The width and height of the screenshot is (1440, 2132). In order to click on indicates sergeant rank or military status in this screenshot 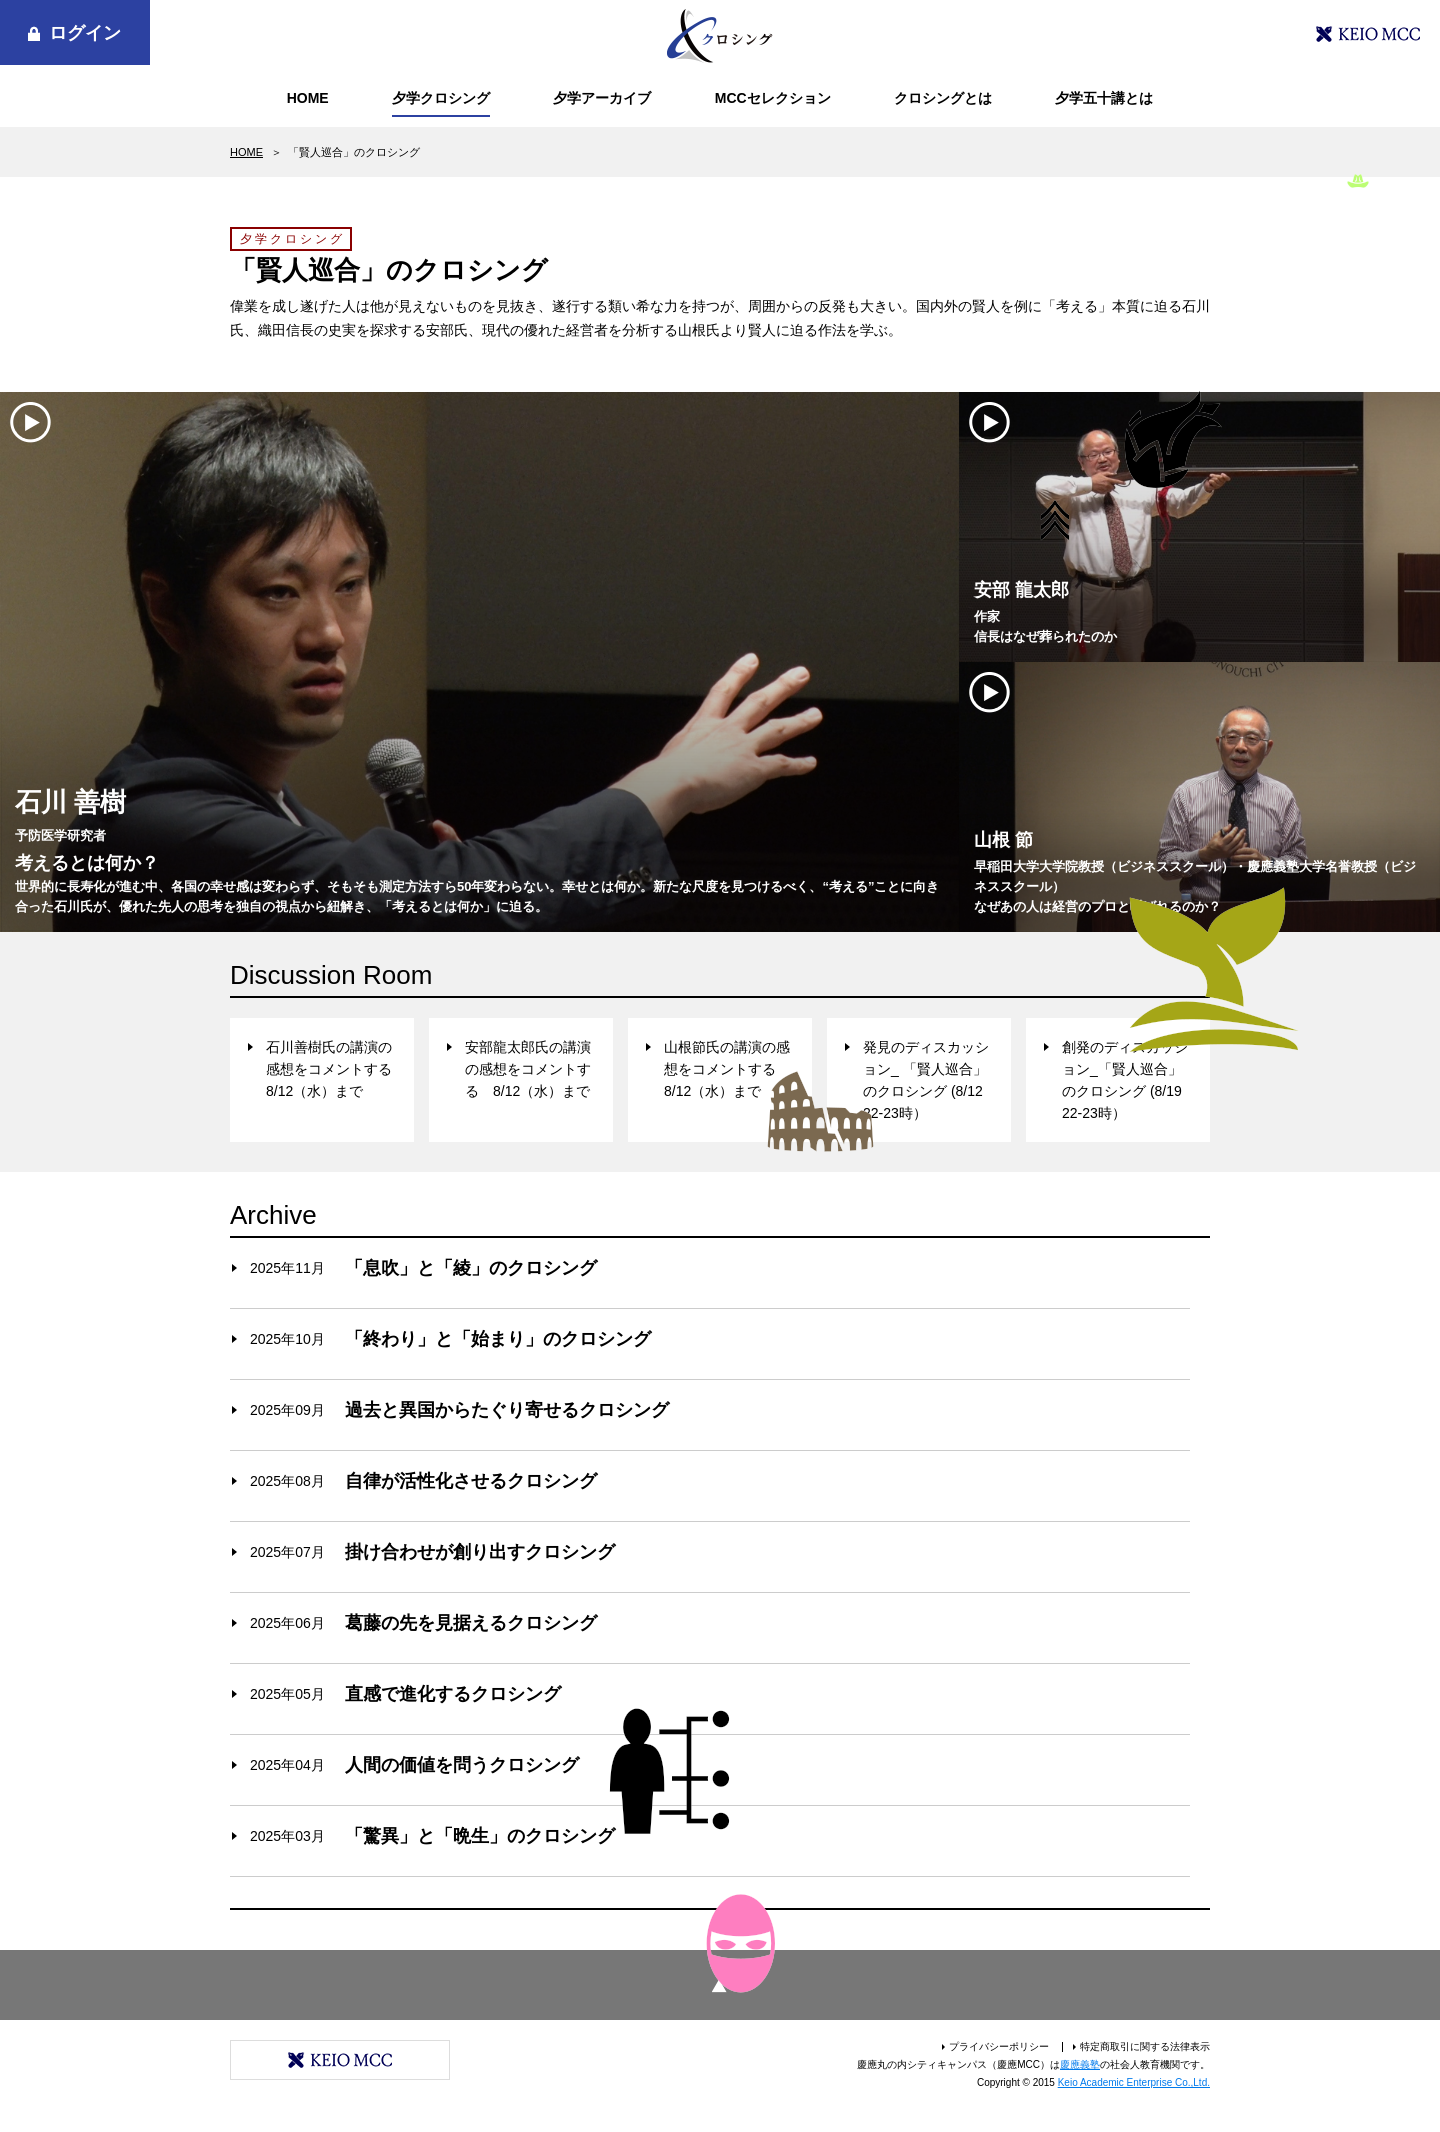, I will do `click(1055, 520)`.